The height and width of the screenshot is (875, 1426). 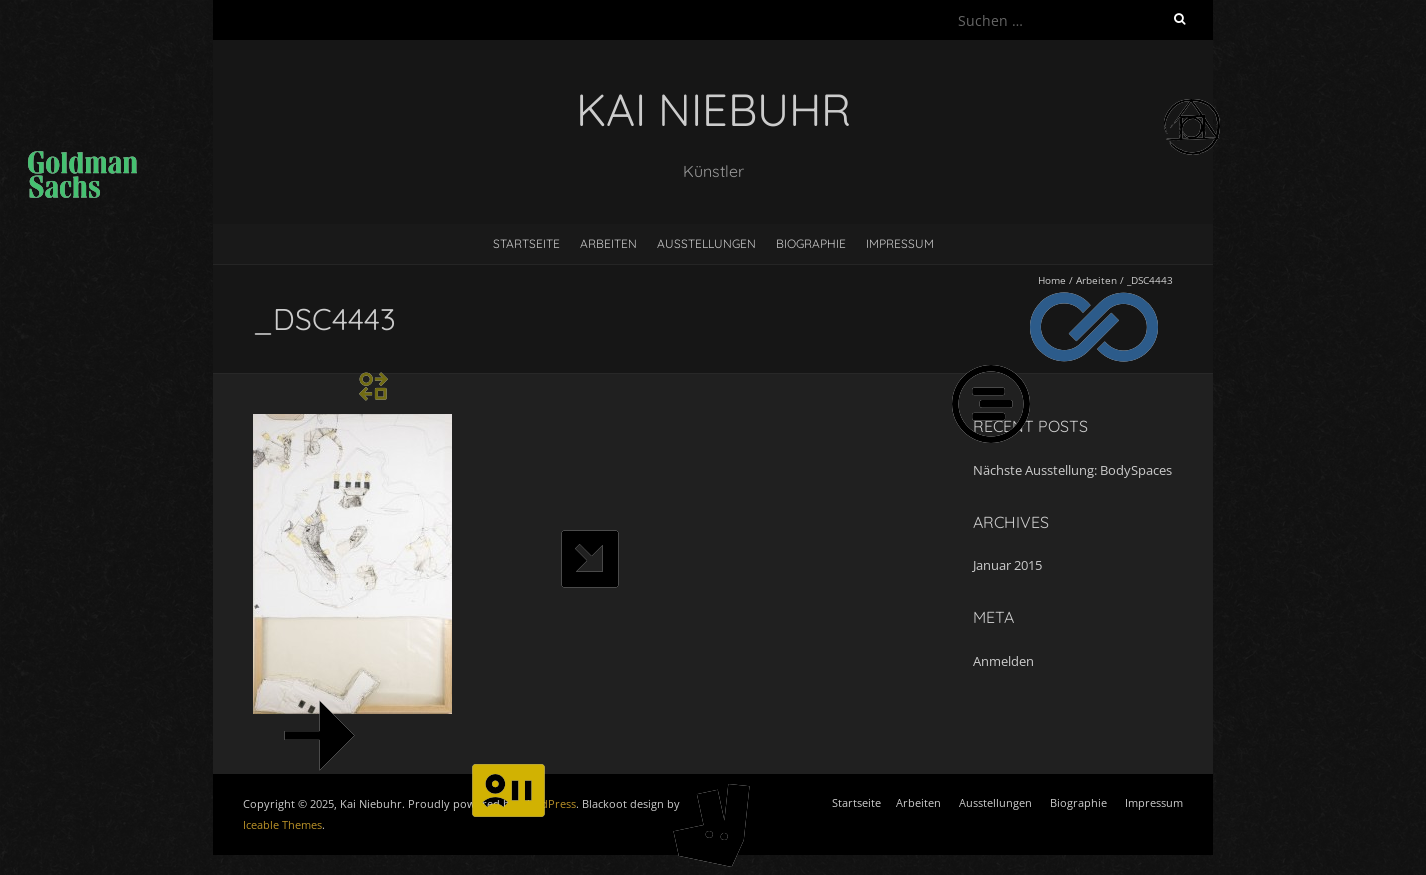 What do you see at coordinates (319, 735) in the screenshot?
I see `navigate to the next item or page` at bounding box center [319, 735].